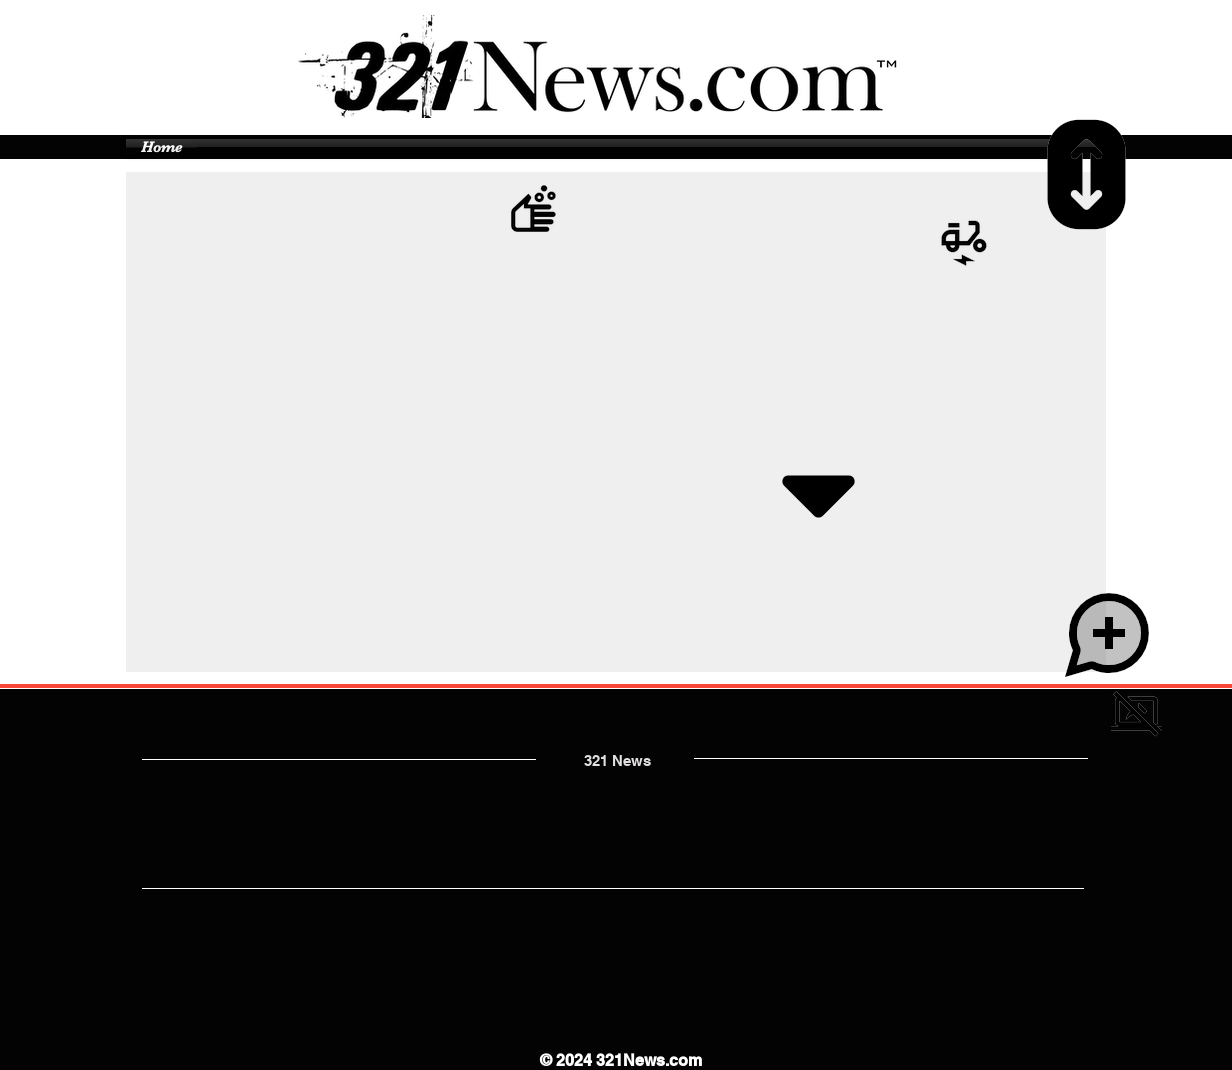 The height and width of the screenshot is (1070, 1232). I want to click on expand a dropdown menu, so click(818, 493).